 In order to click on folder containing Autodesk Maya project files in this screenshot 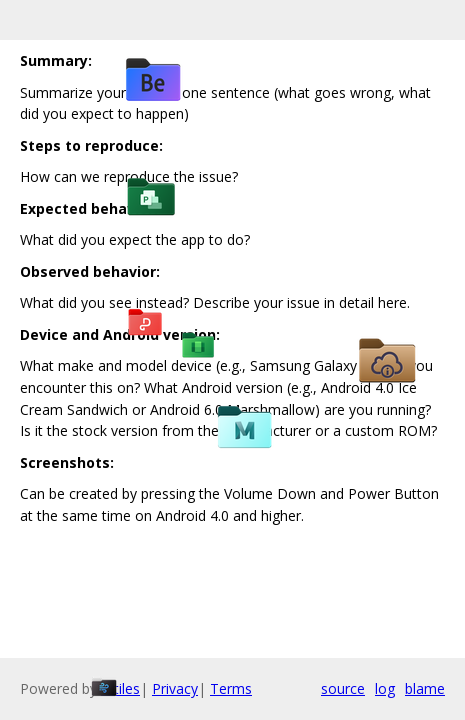, I will do `click(244, 428)`.